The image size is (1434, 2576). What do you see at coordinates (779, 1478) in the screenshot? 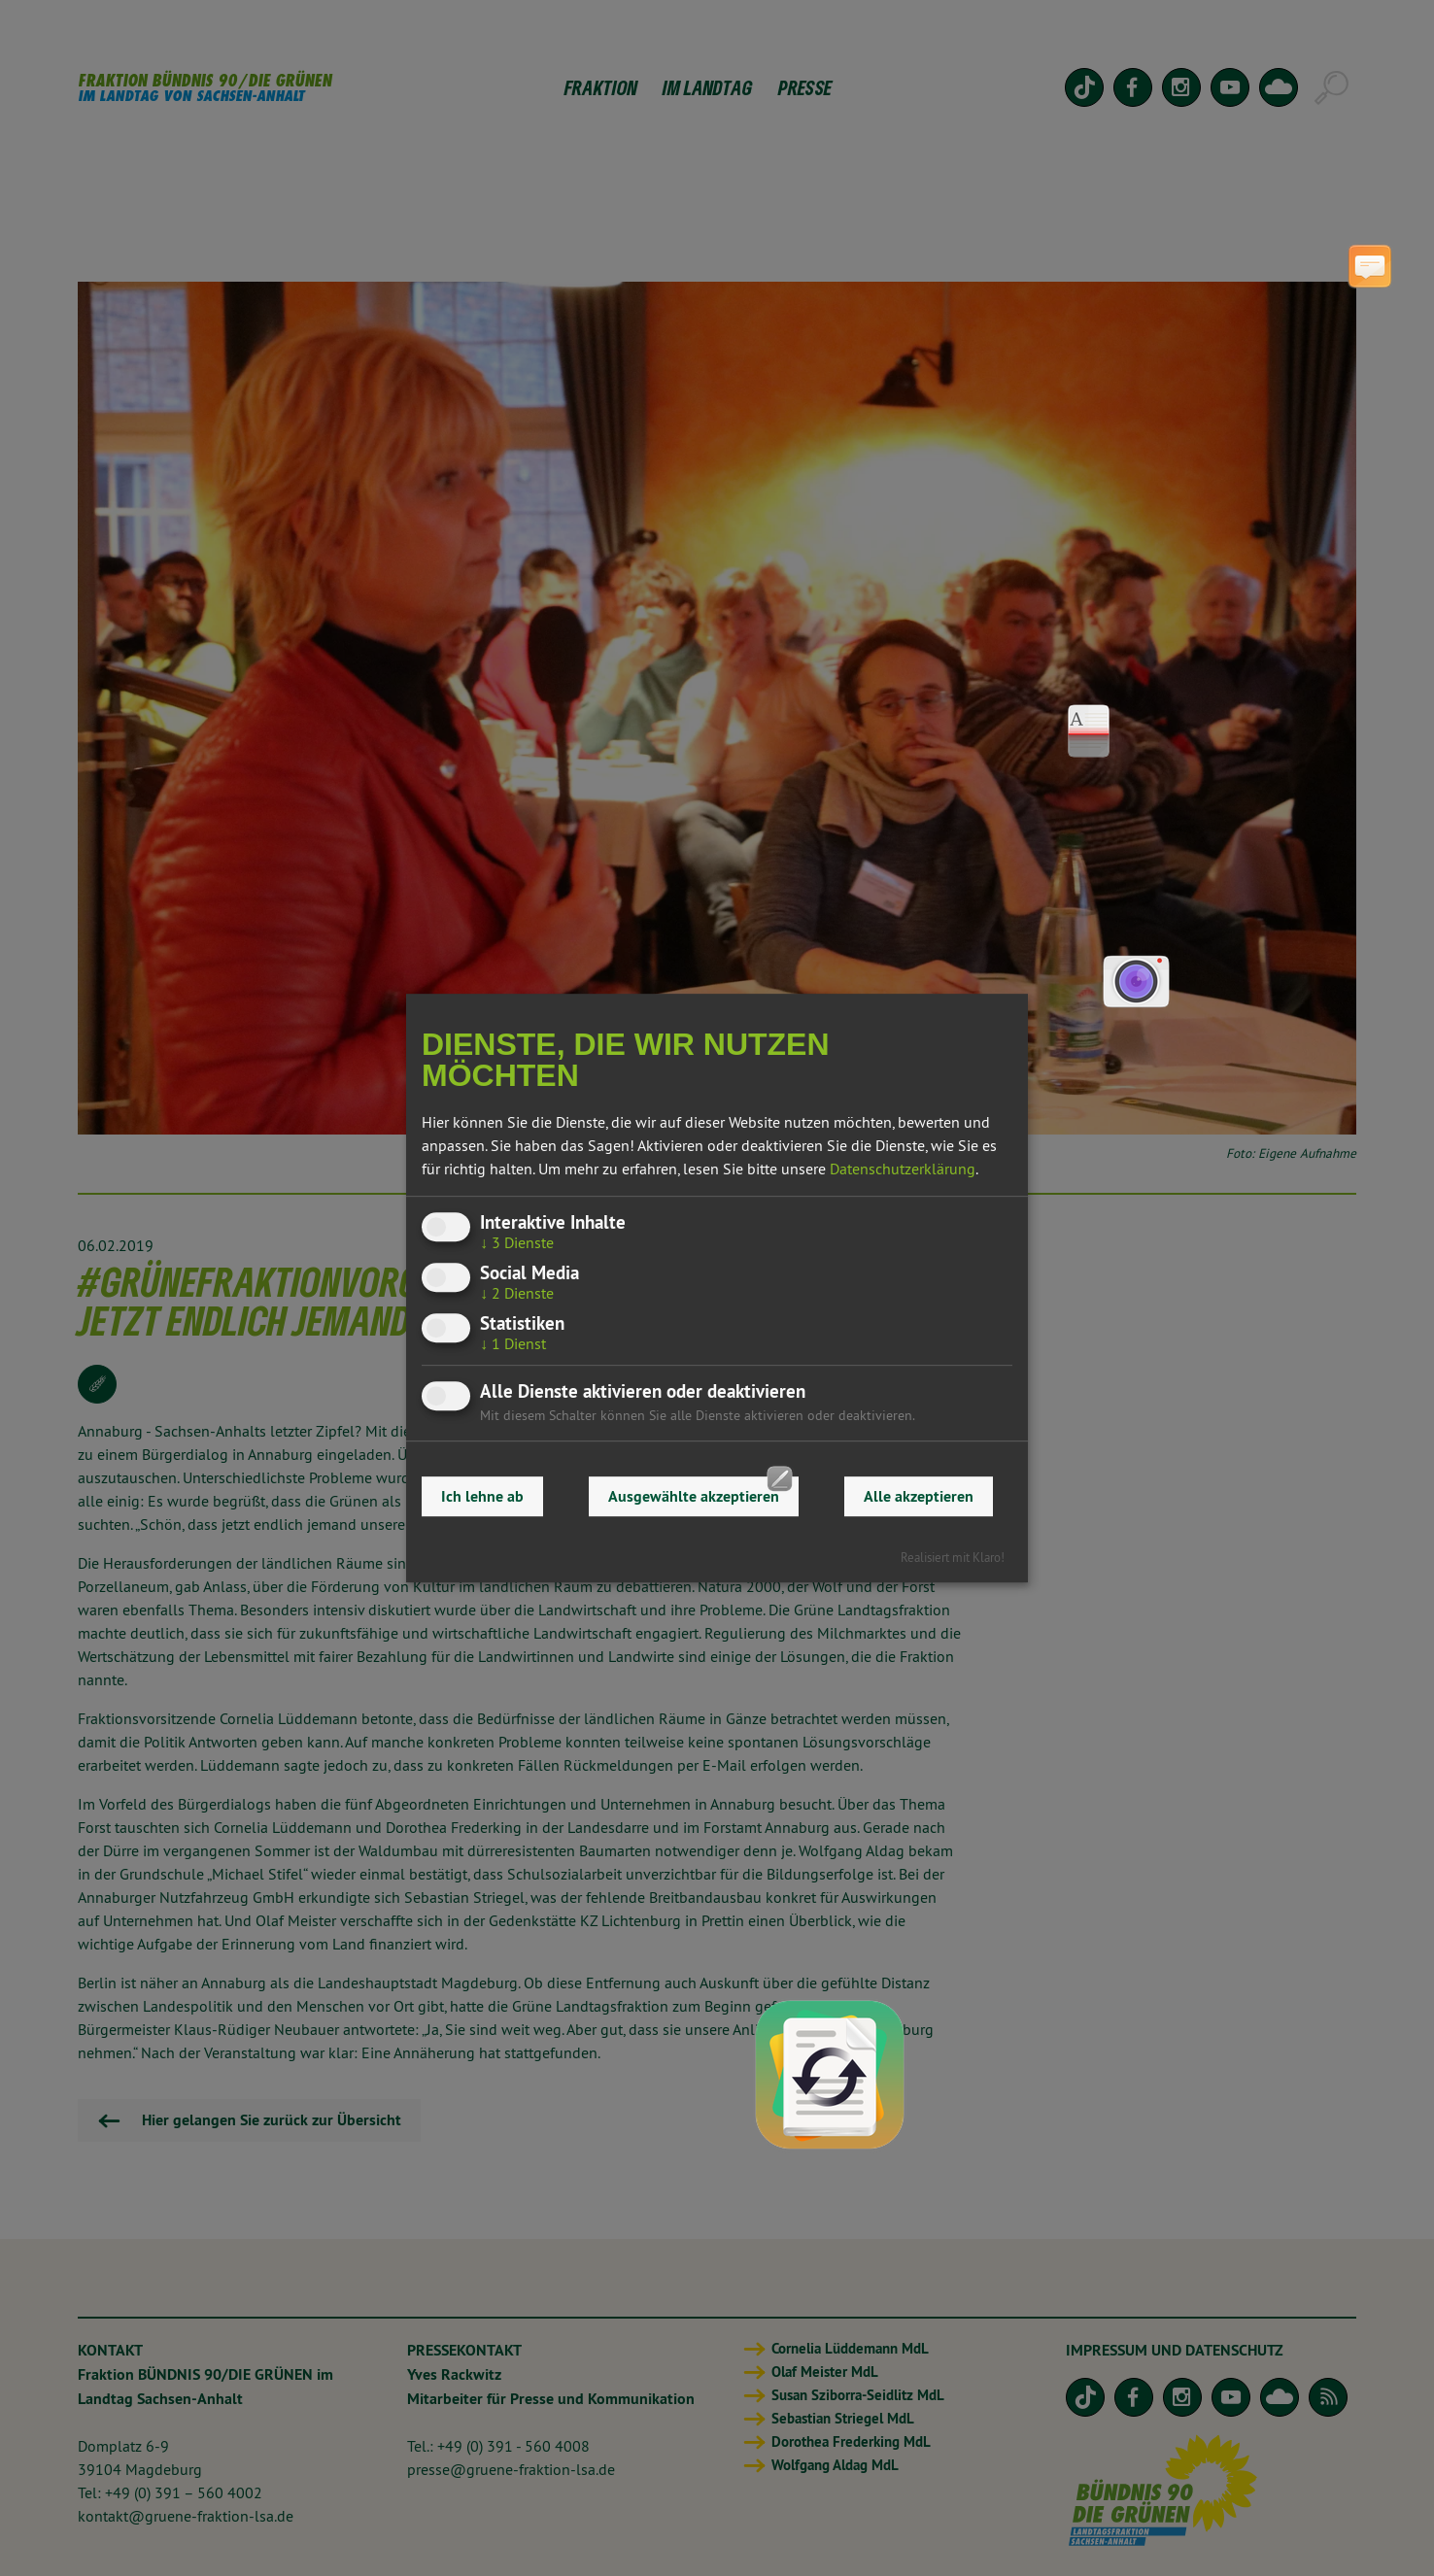
I see `open Pages for document editing` at bounding box center [779, 1478].